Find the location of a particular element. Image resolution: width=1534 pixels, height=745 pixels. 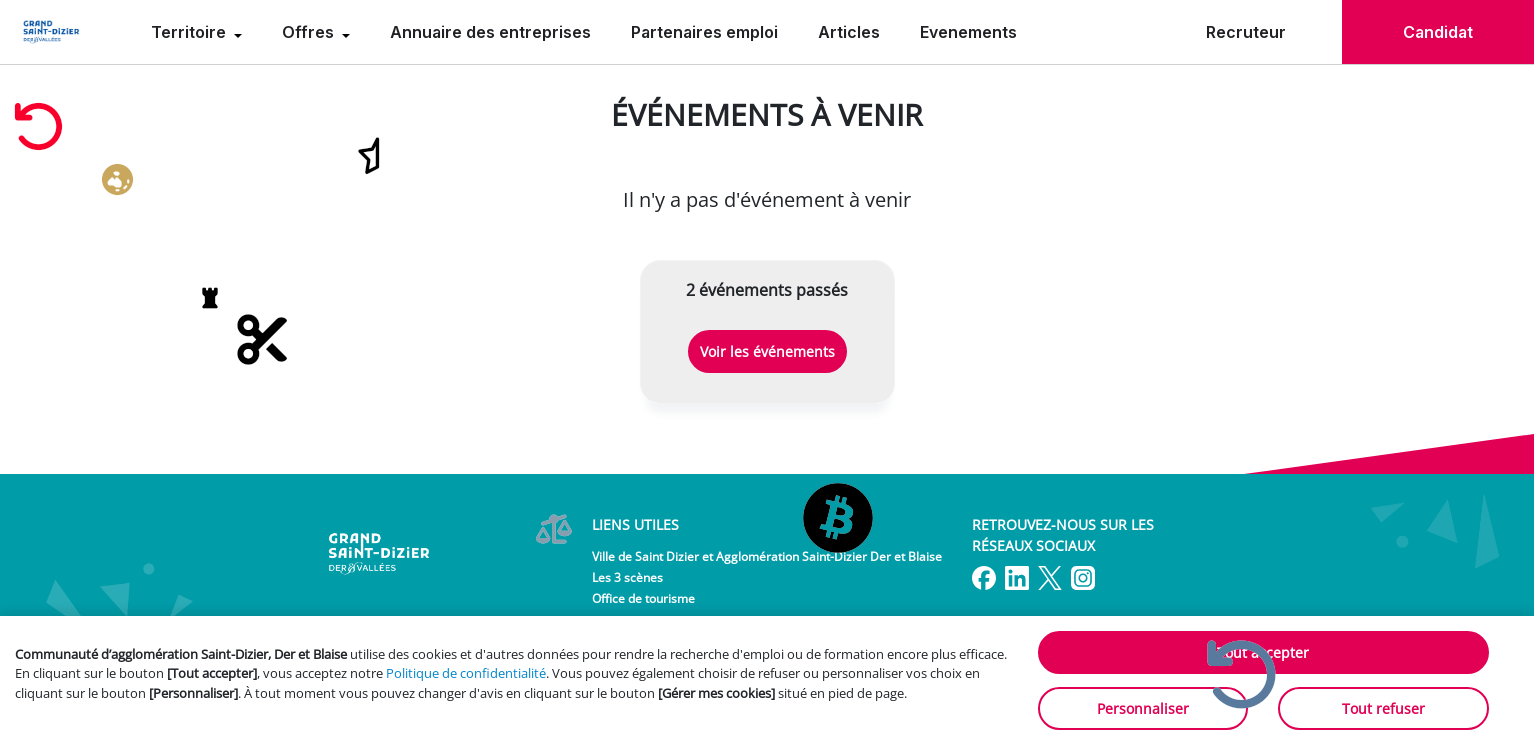

access chess game or strategy features is located at coordinates (210, 298).